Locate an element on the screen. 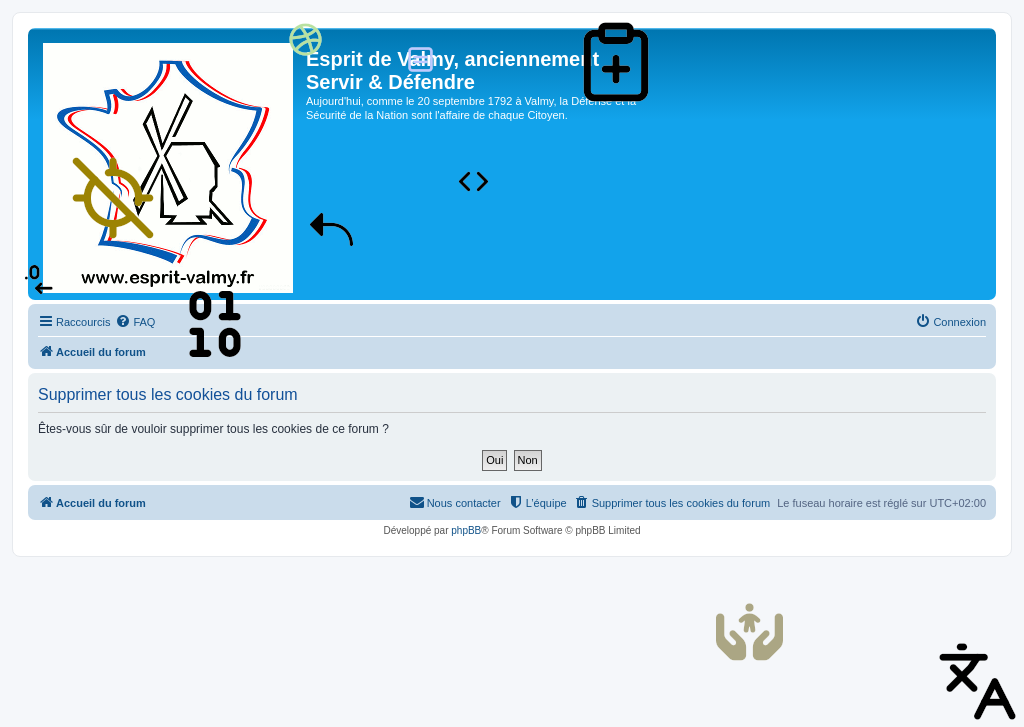 This screenshot has height=727, width=1024. decrease decimal places in number formatting is located at coordinates (39, 279).